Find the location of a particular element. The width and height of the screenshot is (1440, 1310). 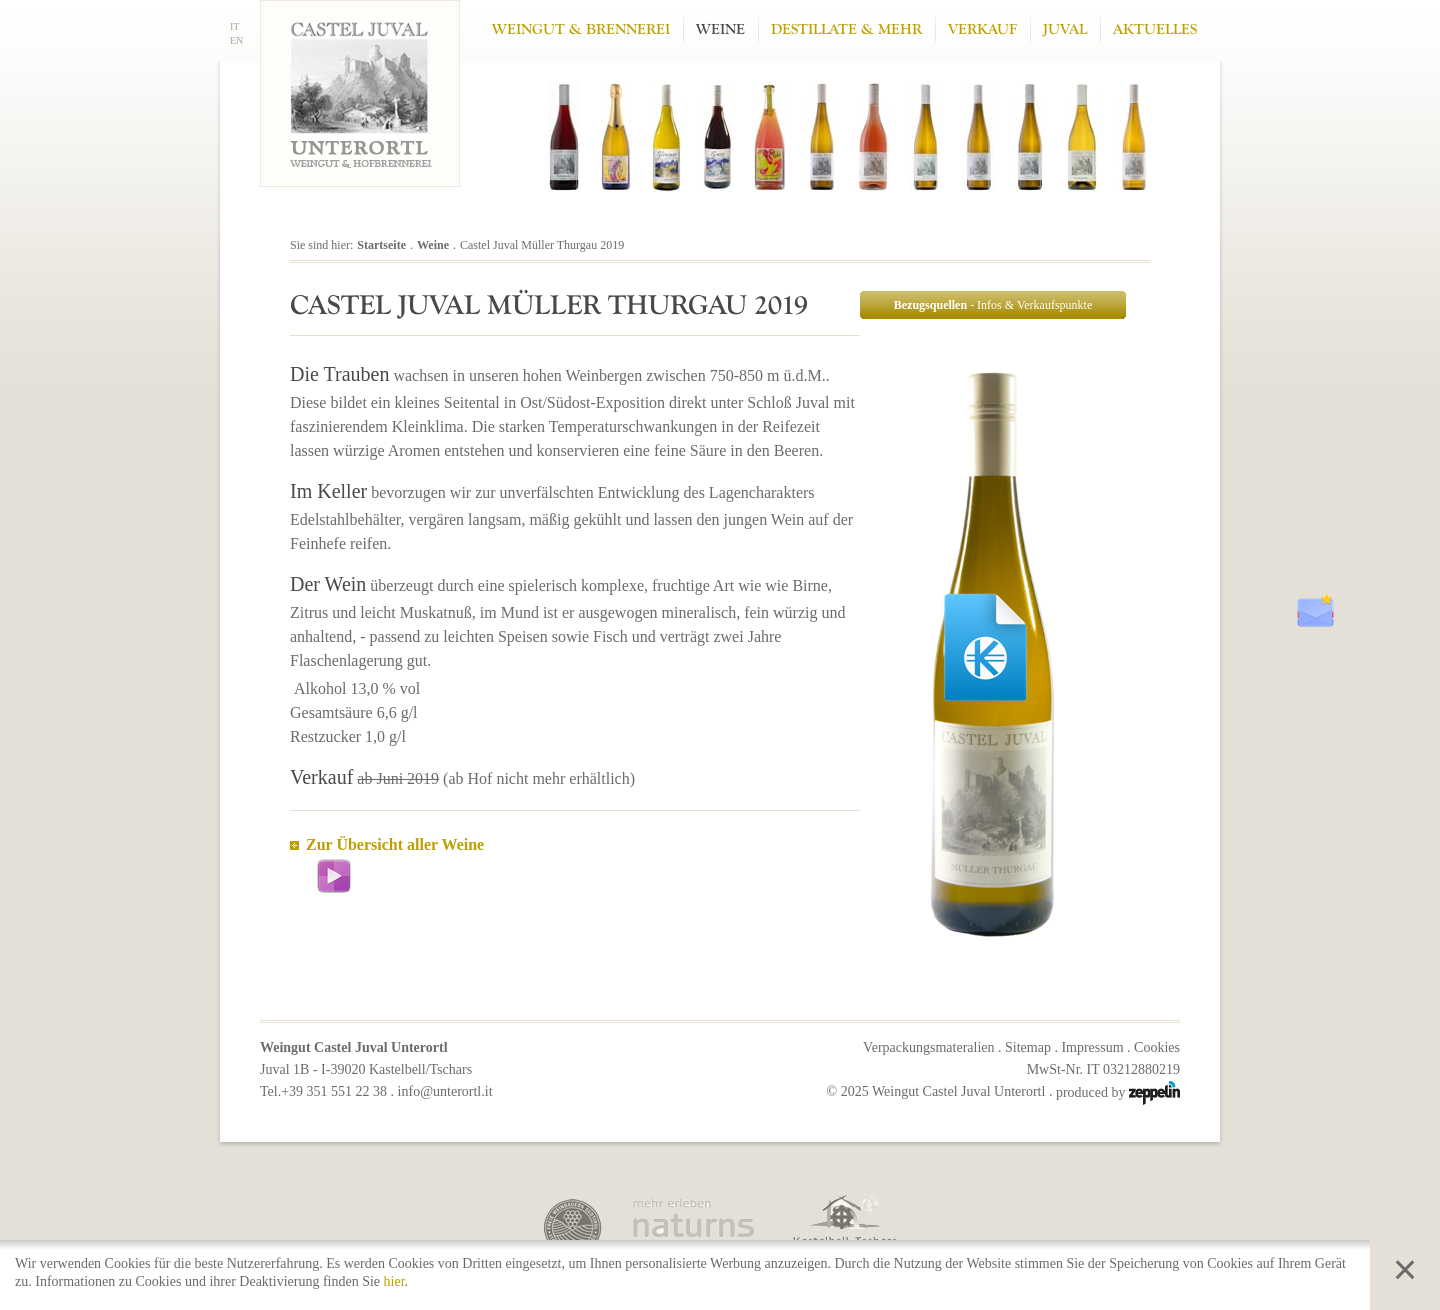

open a KMyMoney financial data file is located at coordinates (985, 649).